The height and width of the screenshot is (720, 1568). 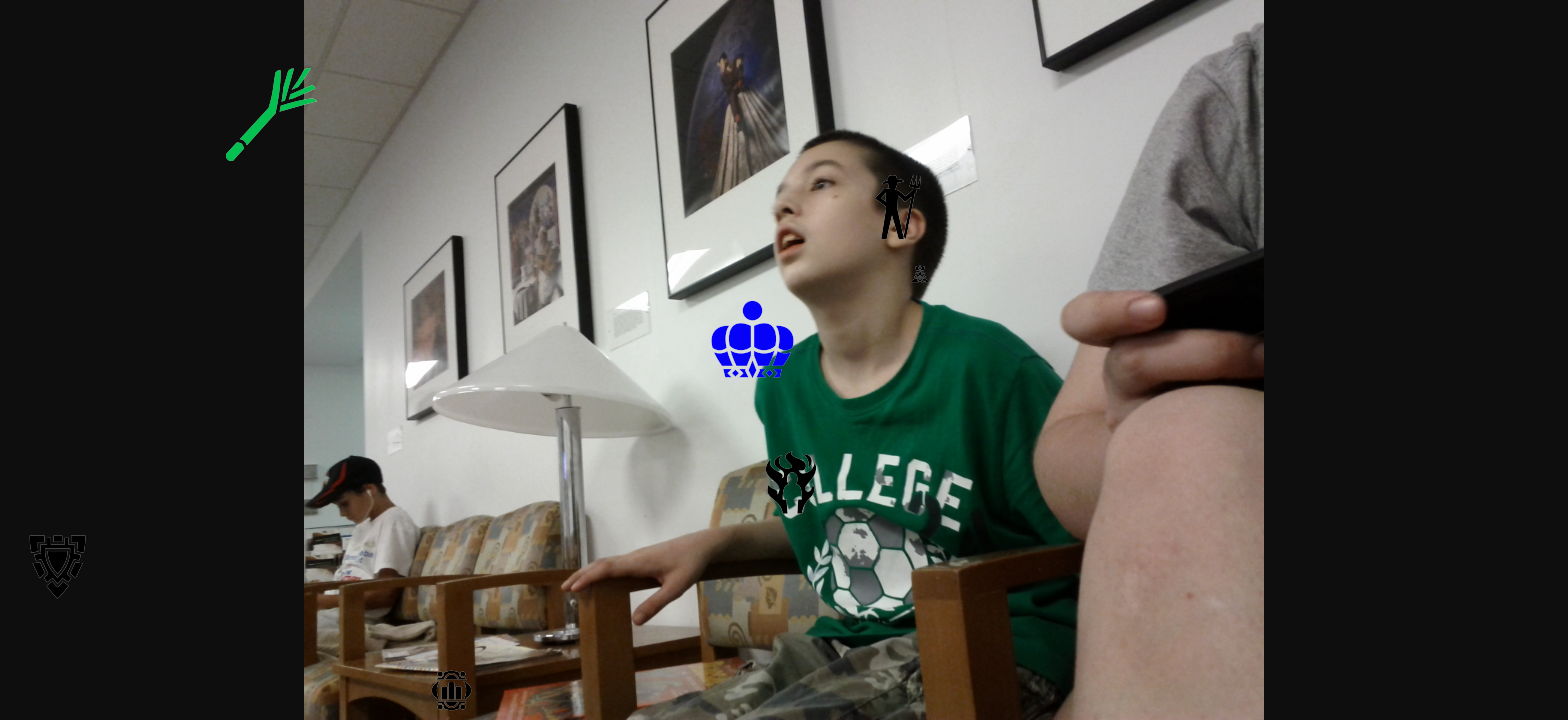 What do you see at coordinates (451, 690) in the screenshot?
I see `view global analytics or statistics` at bounding box center [451, 690].